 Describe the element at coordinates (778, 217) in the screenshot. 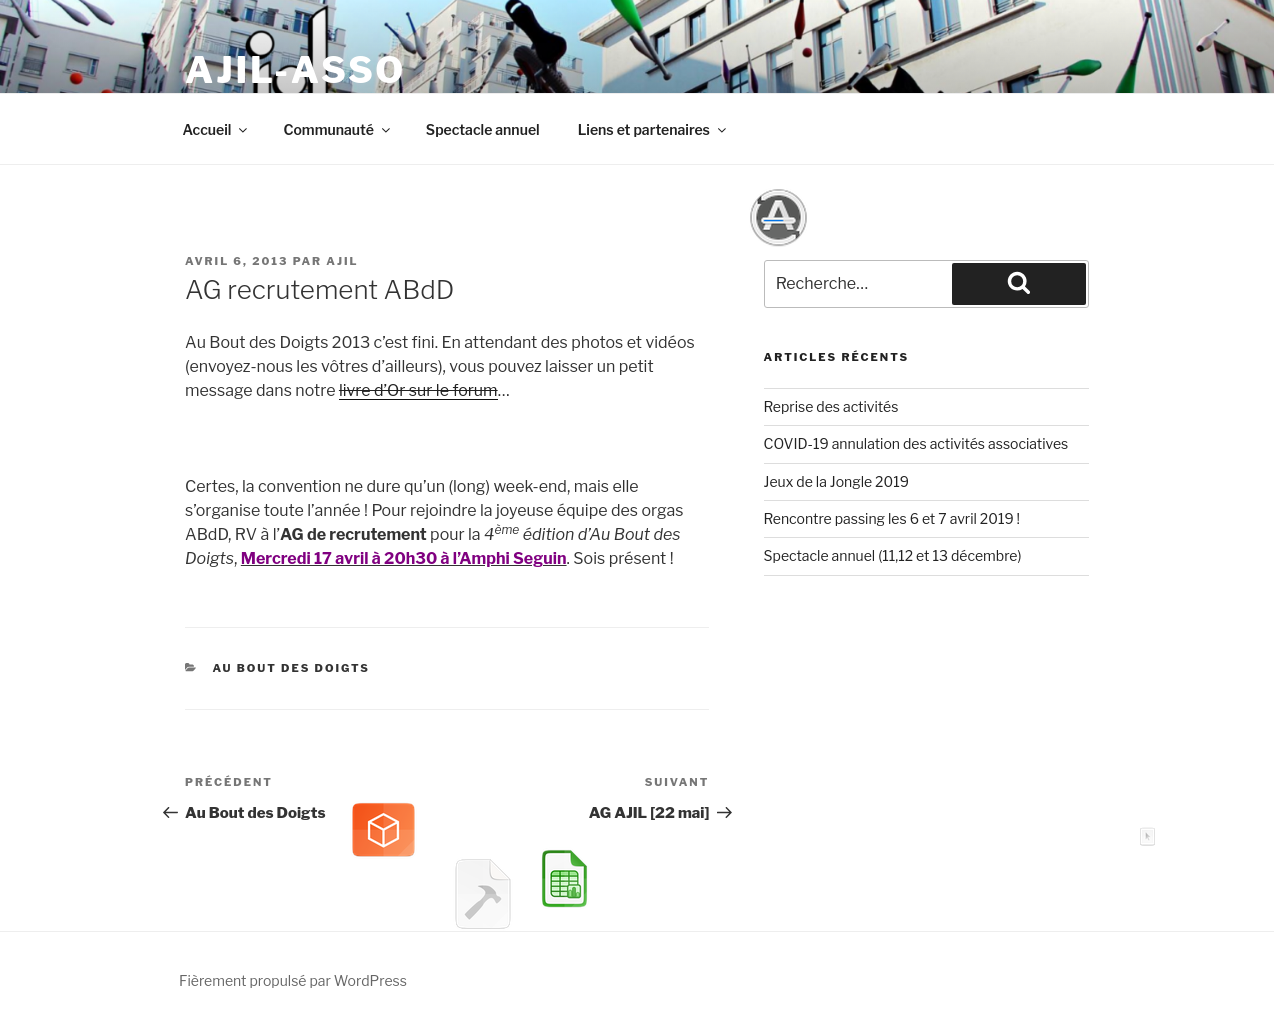

I see `check for available software updates` at that location.